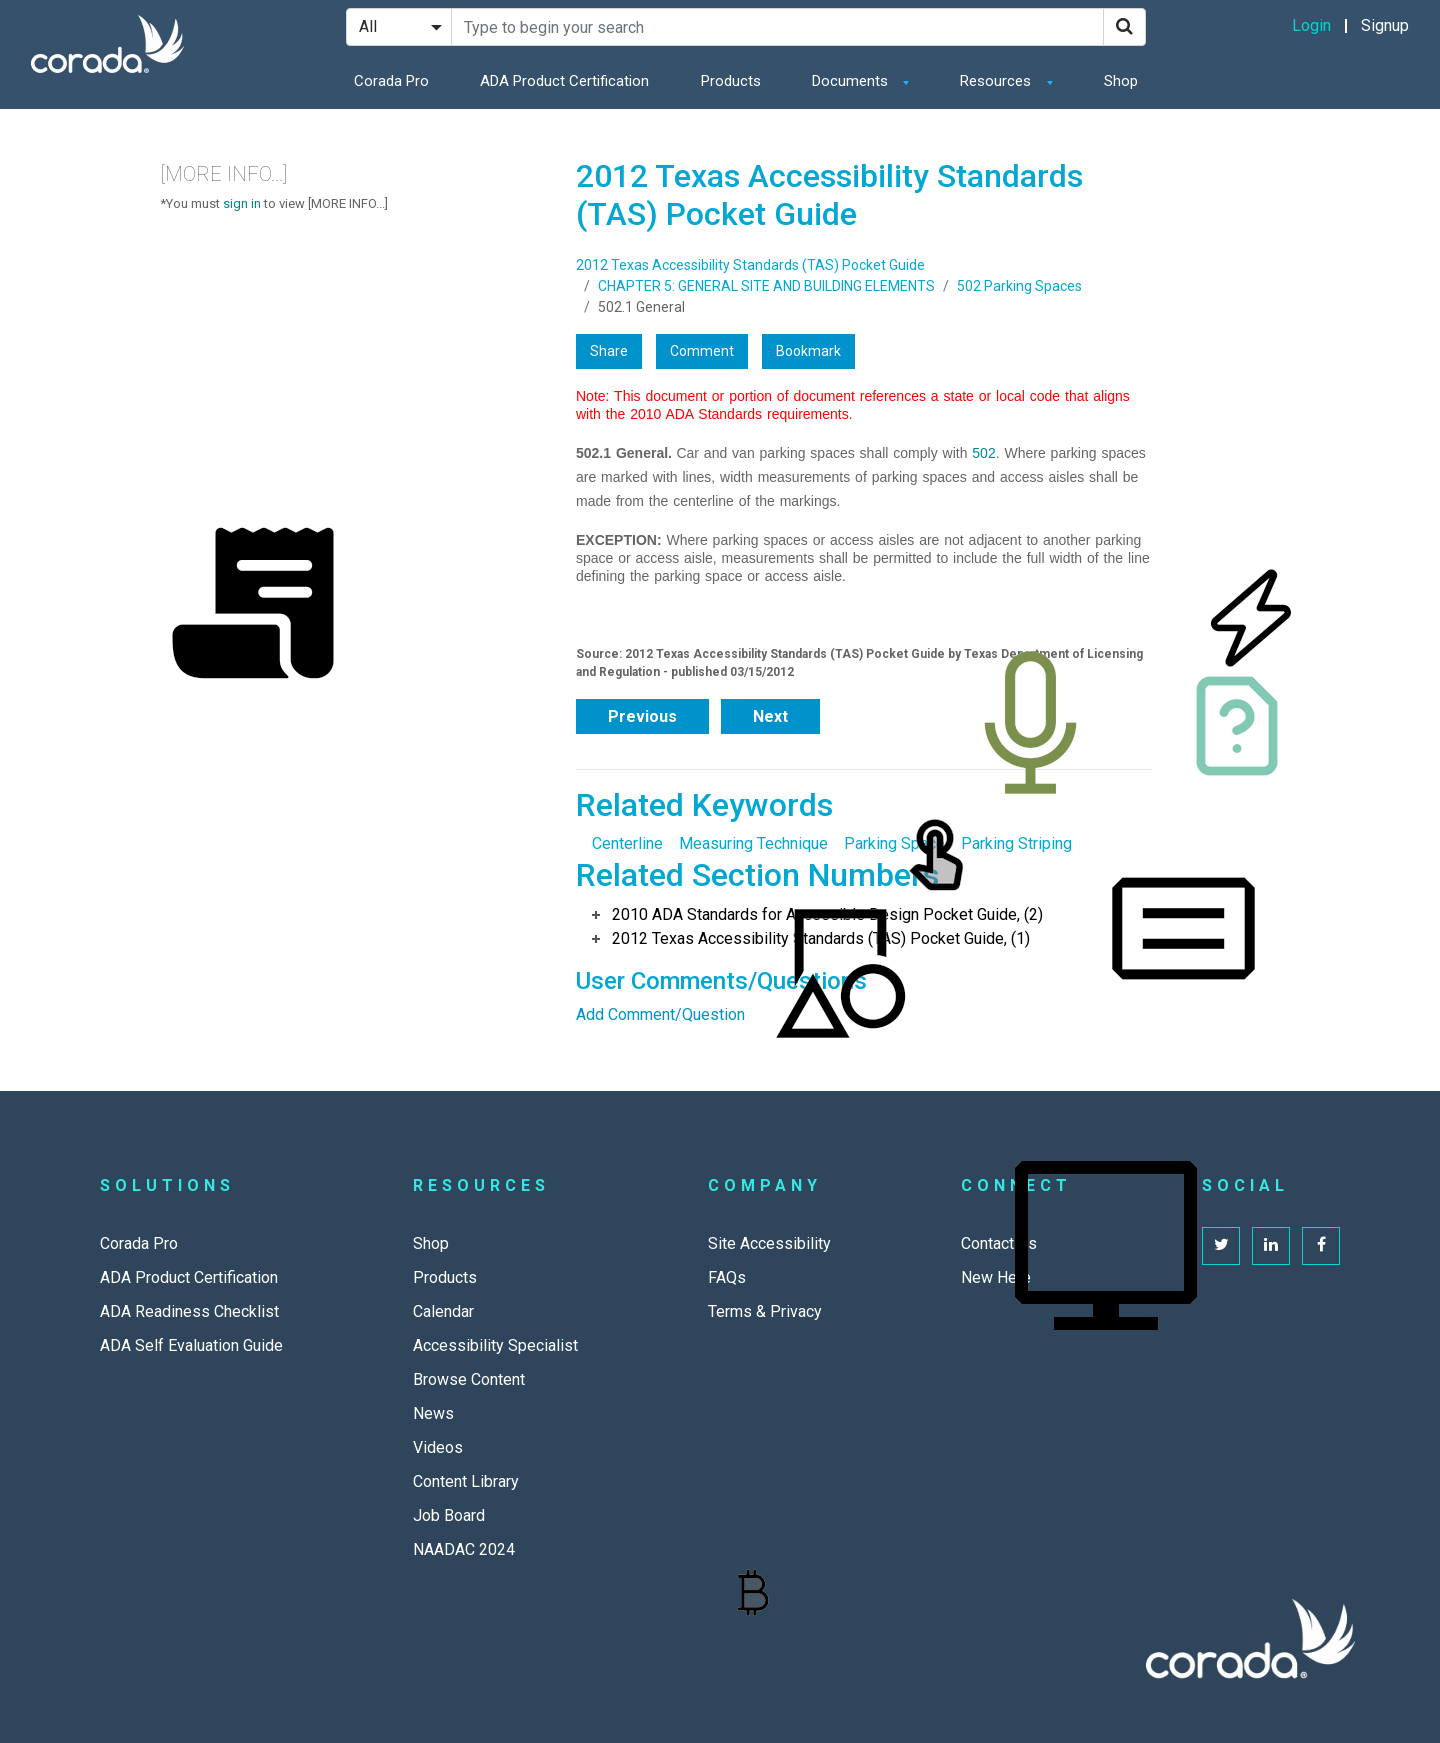 The height and width of the screenshot is (1743, 1440). What do you see at coordinates (936, 856) in the screenshot?
I see `tap to interact with touchscreen element` at bounding box center [936, 856].